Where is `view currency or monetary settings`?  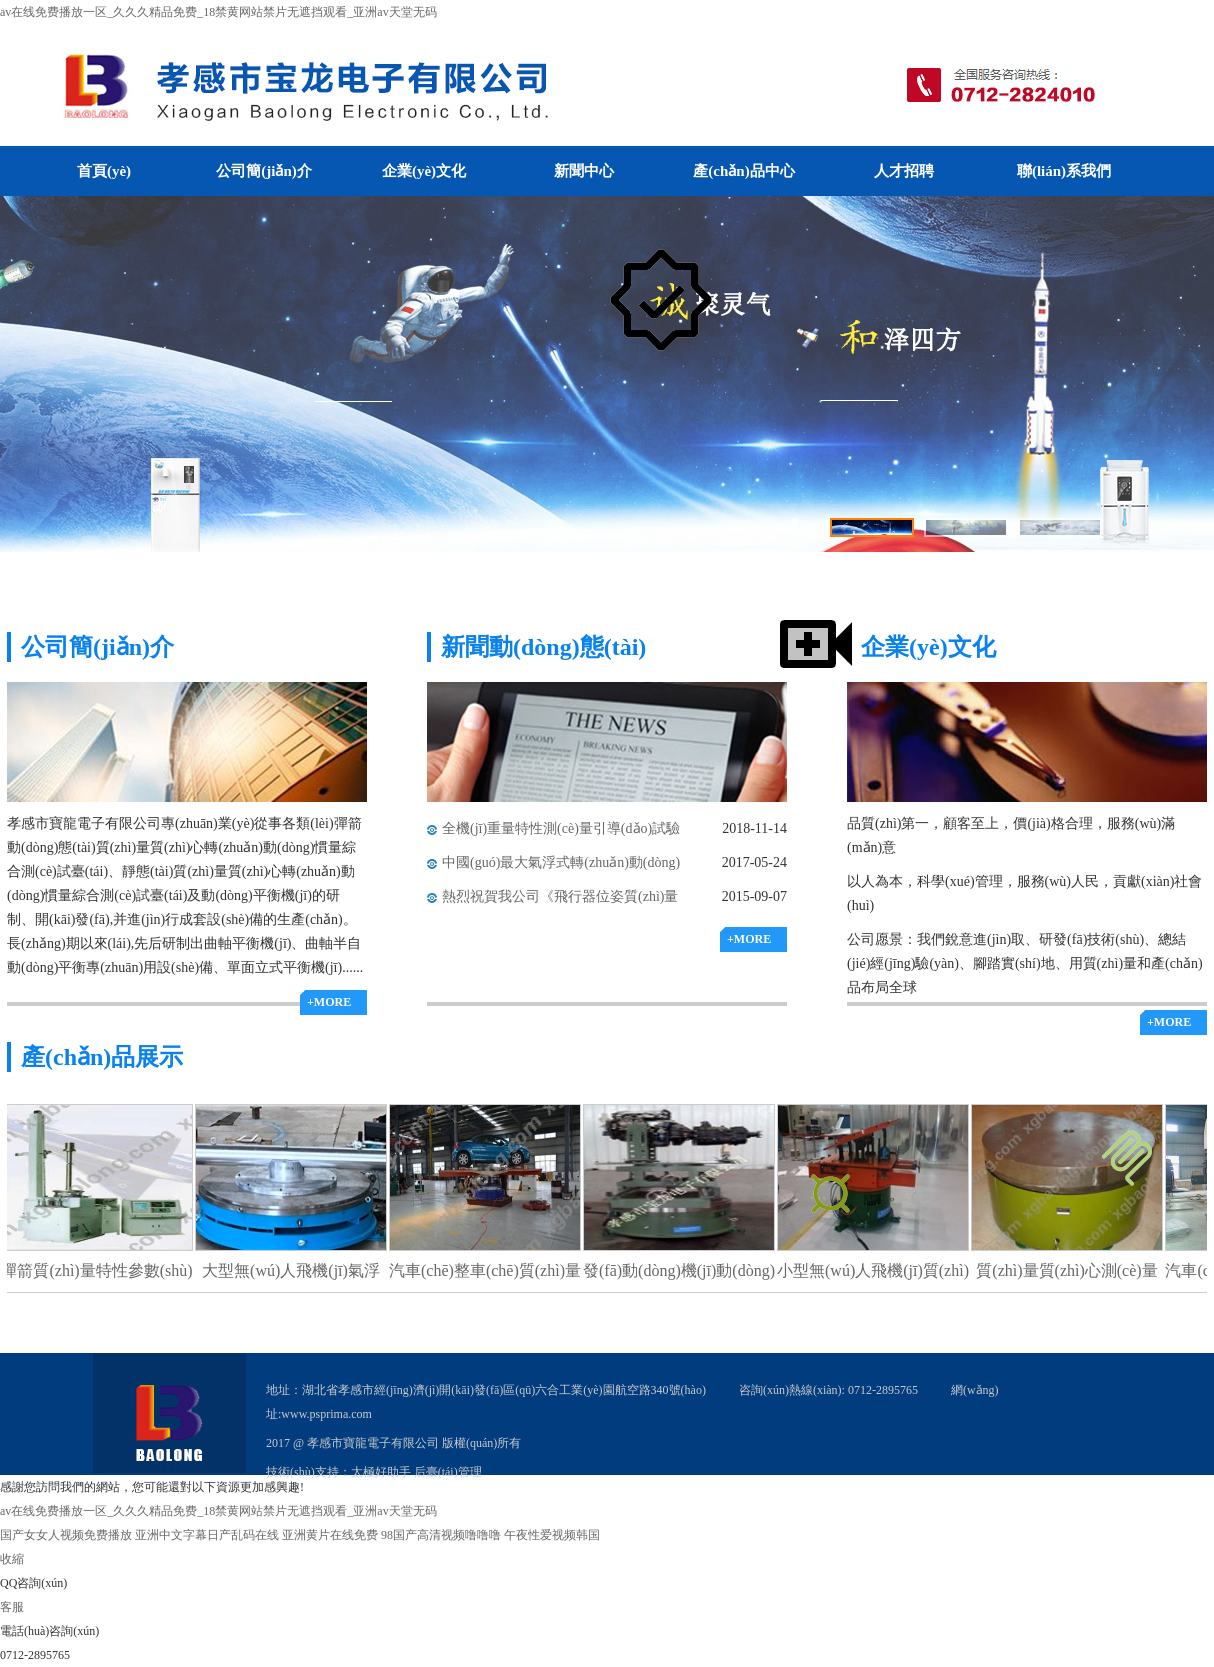
view currency or monetary settings is located at coordinates (830, 1193).